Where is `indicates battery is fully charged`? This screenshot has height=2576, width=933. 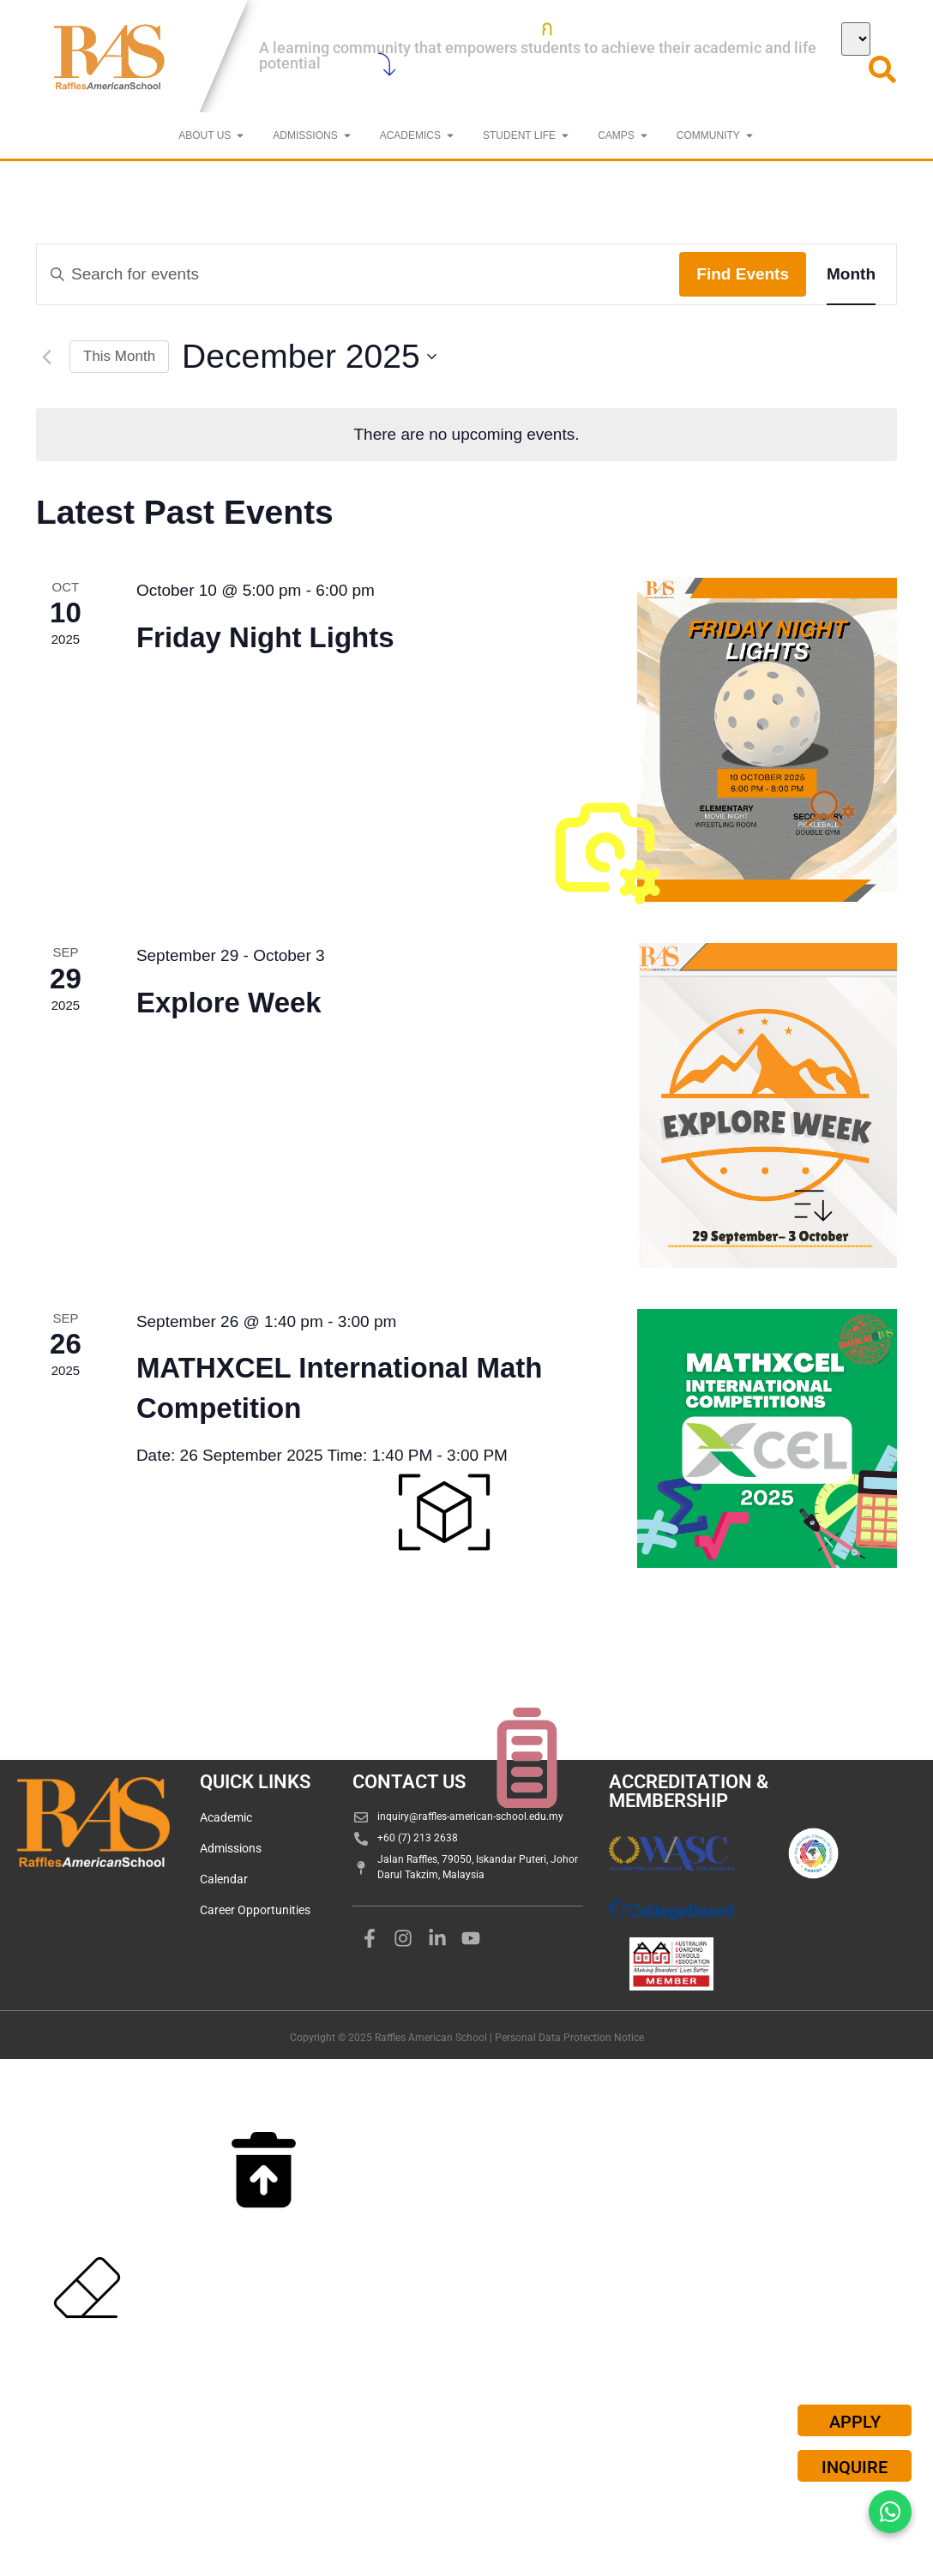 indicates battery is fully charged is located at coordinates (527, 1757).